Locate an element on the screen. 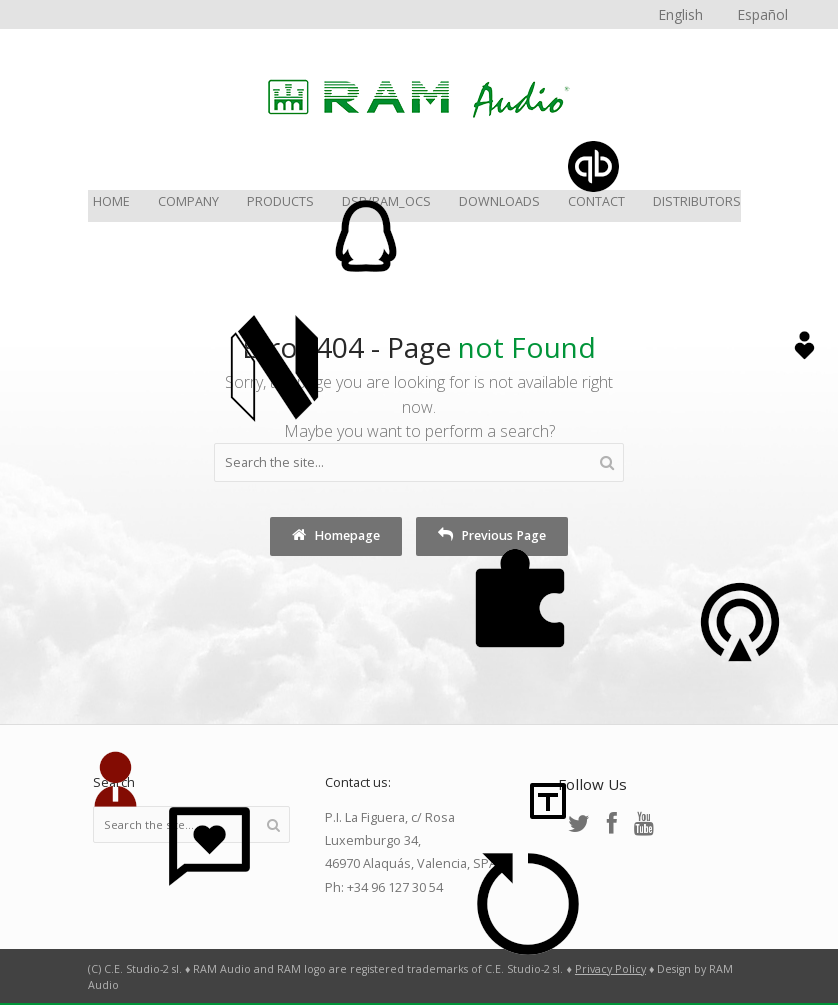 This screenshot has width=838, height=1005. empathize with or show compassion for a user is located at coordinates (804, 345).